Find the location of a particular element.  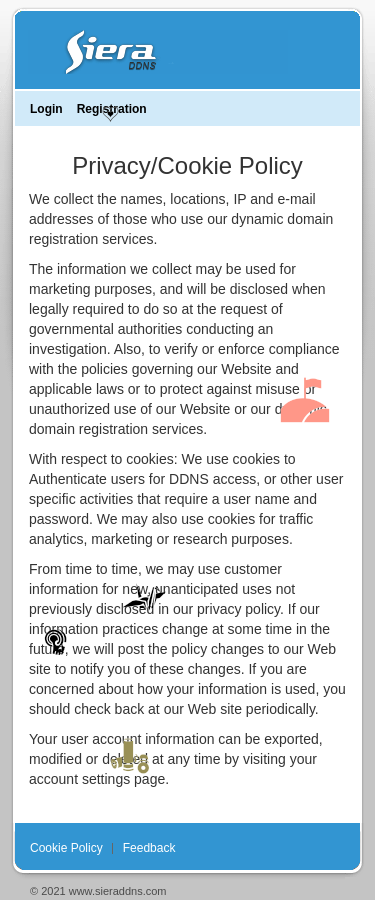

indicates a loved or favorited item is located at coordinates (110, 114).